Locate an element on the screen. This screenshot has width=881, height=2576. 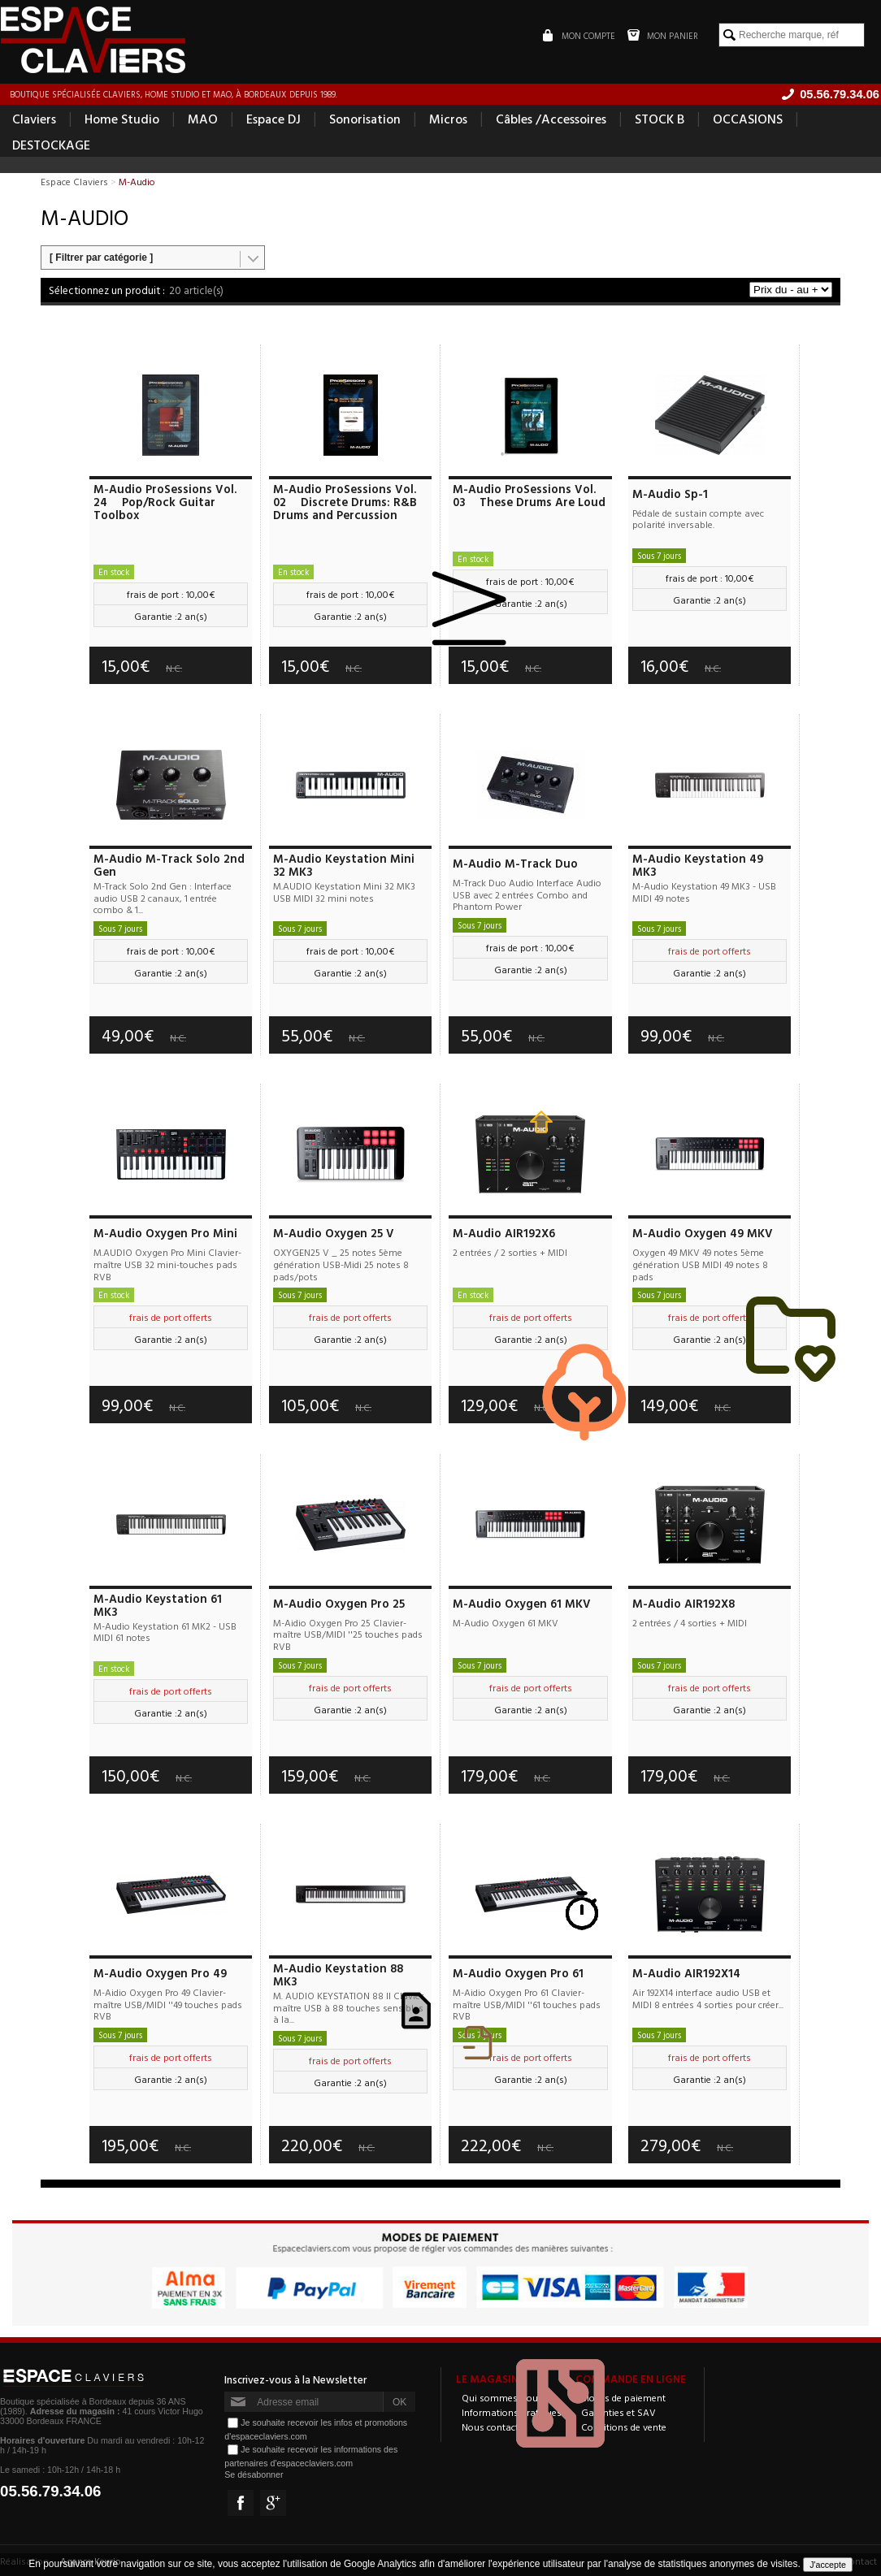
access your favorites folder is located at coordinates (791, 1337).